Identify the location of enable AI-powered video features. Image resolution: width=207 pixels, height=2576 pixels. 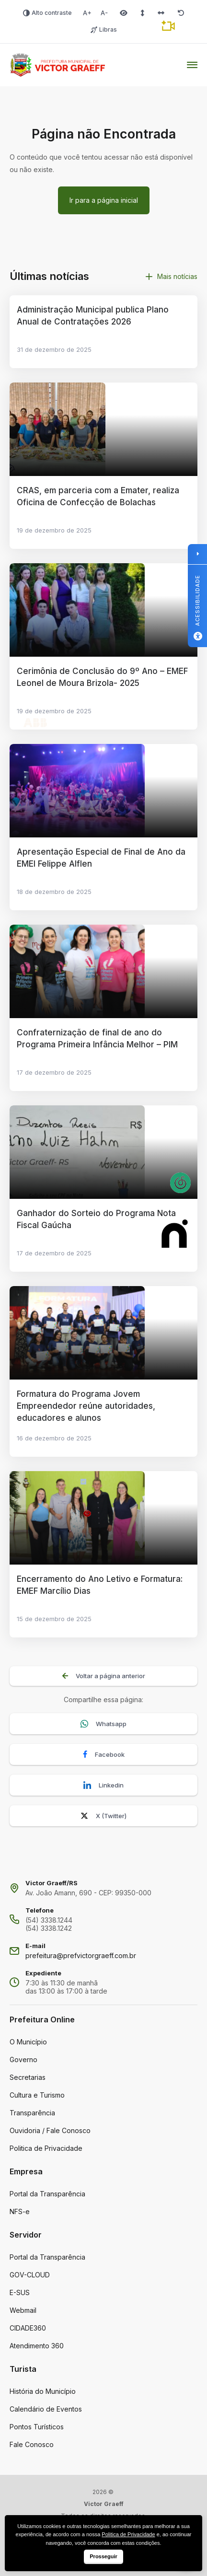
(168, 26).